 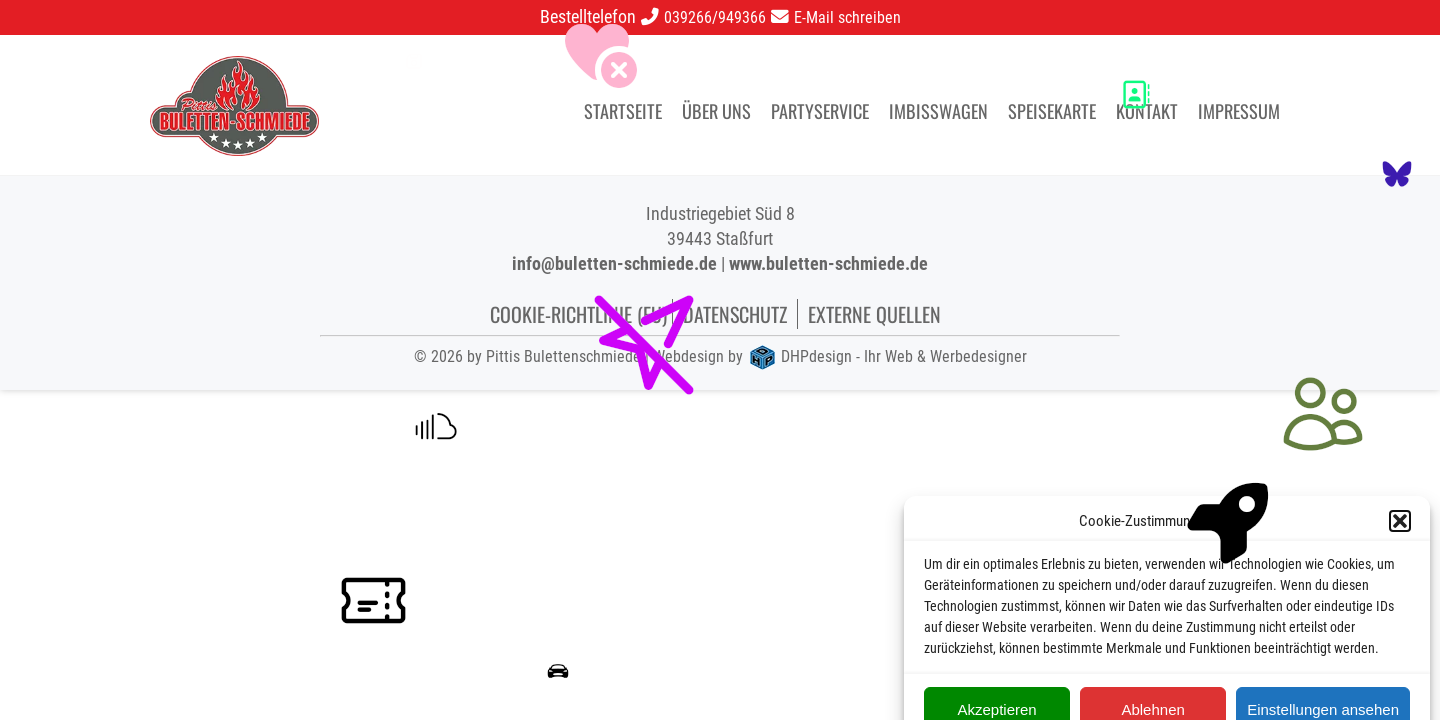 I want to click on open SoundCloud app, so click(x=435, y=427).